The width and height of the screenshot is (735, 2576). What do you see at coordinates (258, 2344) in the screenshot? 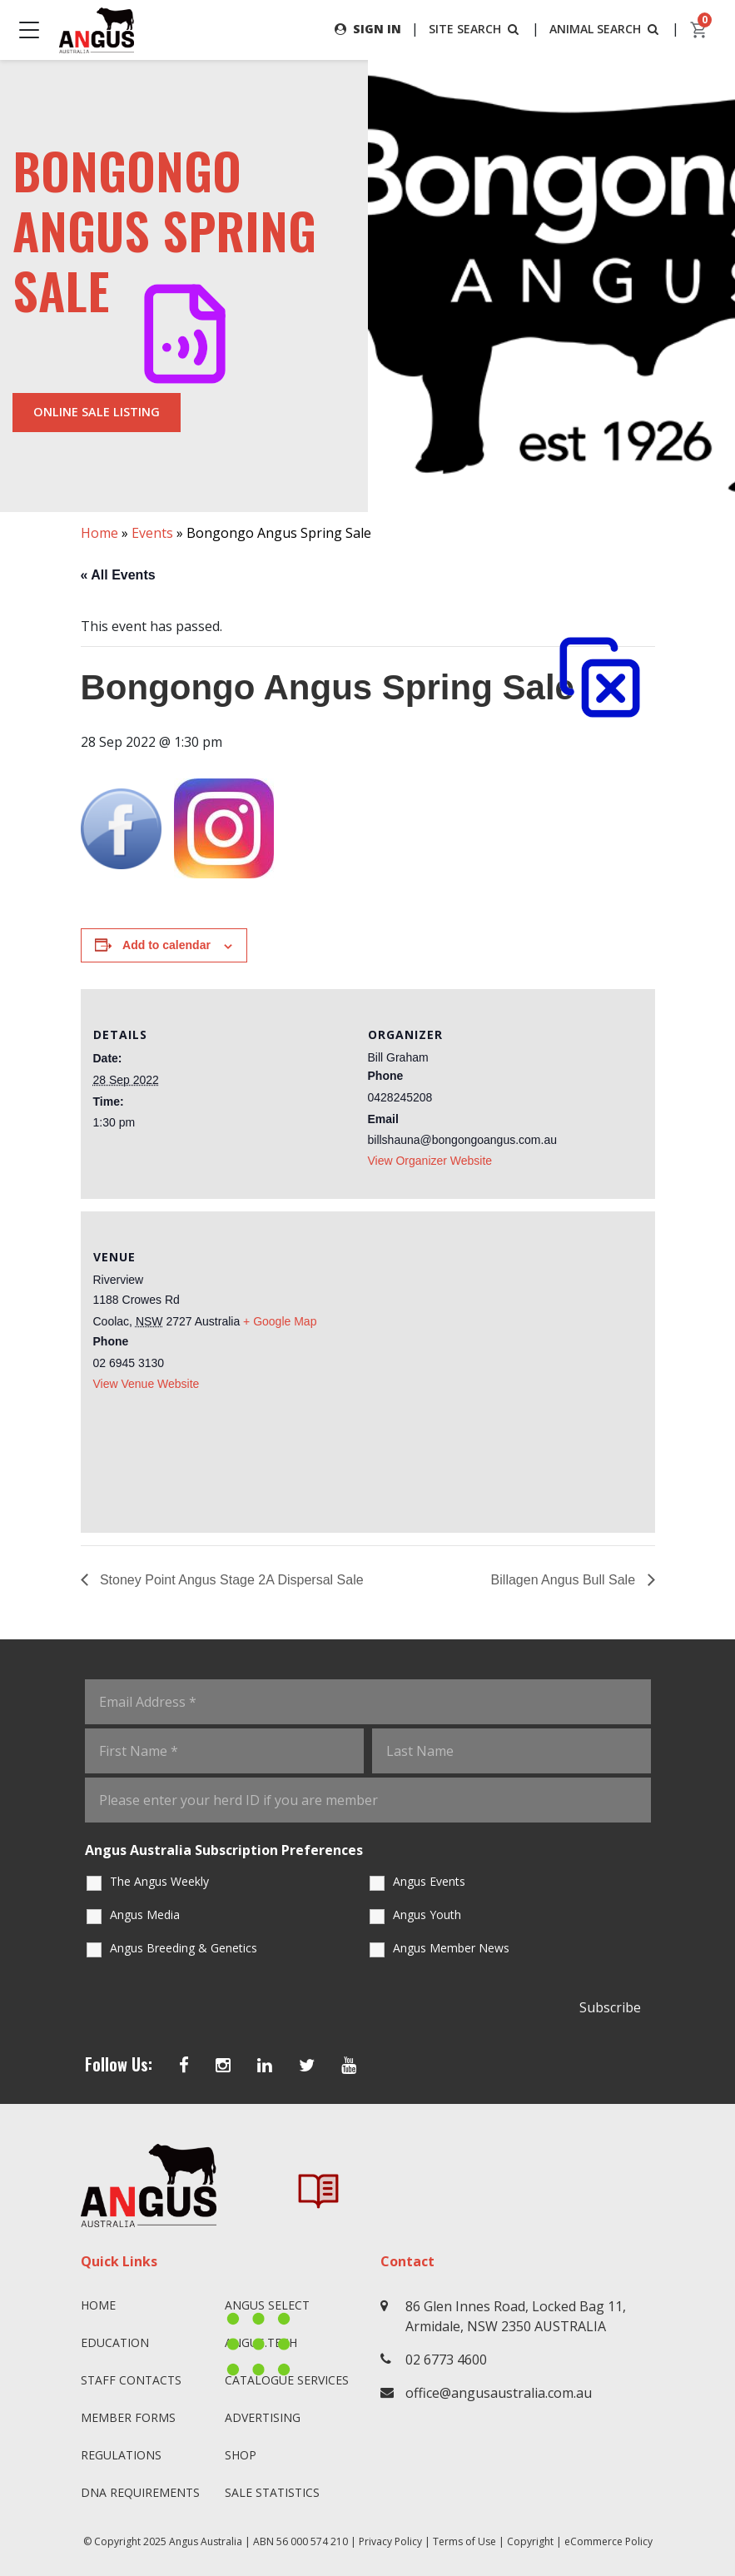
I see `open app grid or launcher` at bounding box center [258, 2344].